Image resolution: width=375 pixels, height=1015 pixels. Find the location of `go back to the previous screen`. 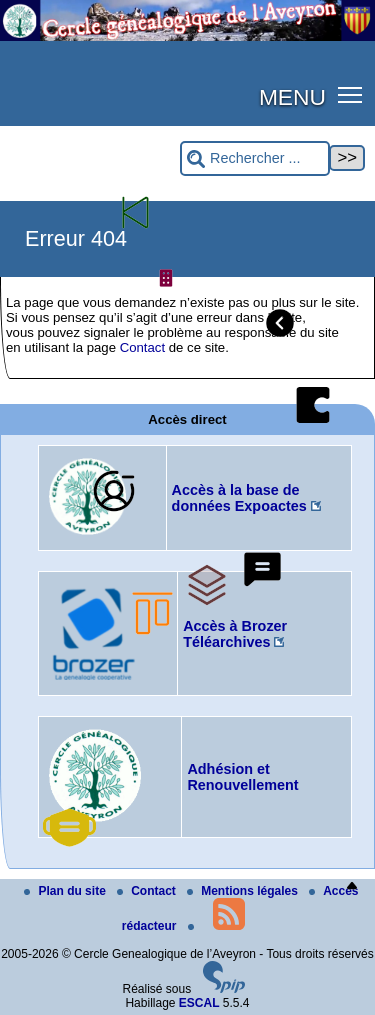

go back to the previous screen is located at coordinates (280, 323).